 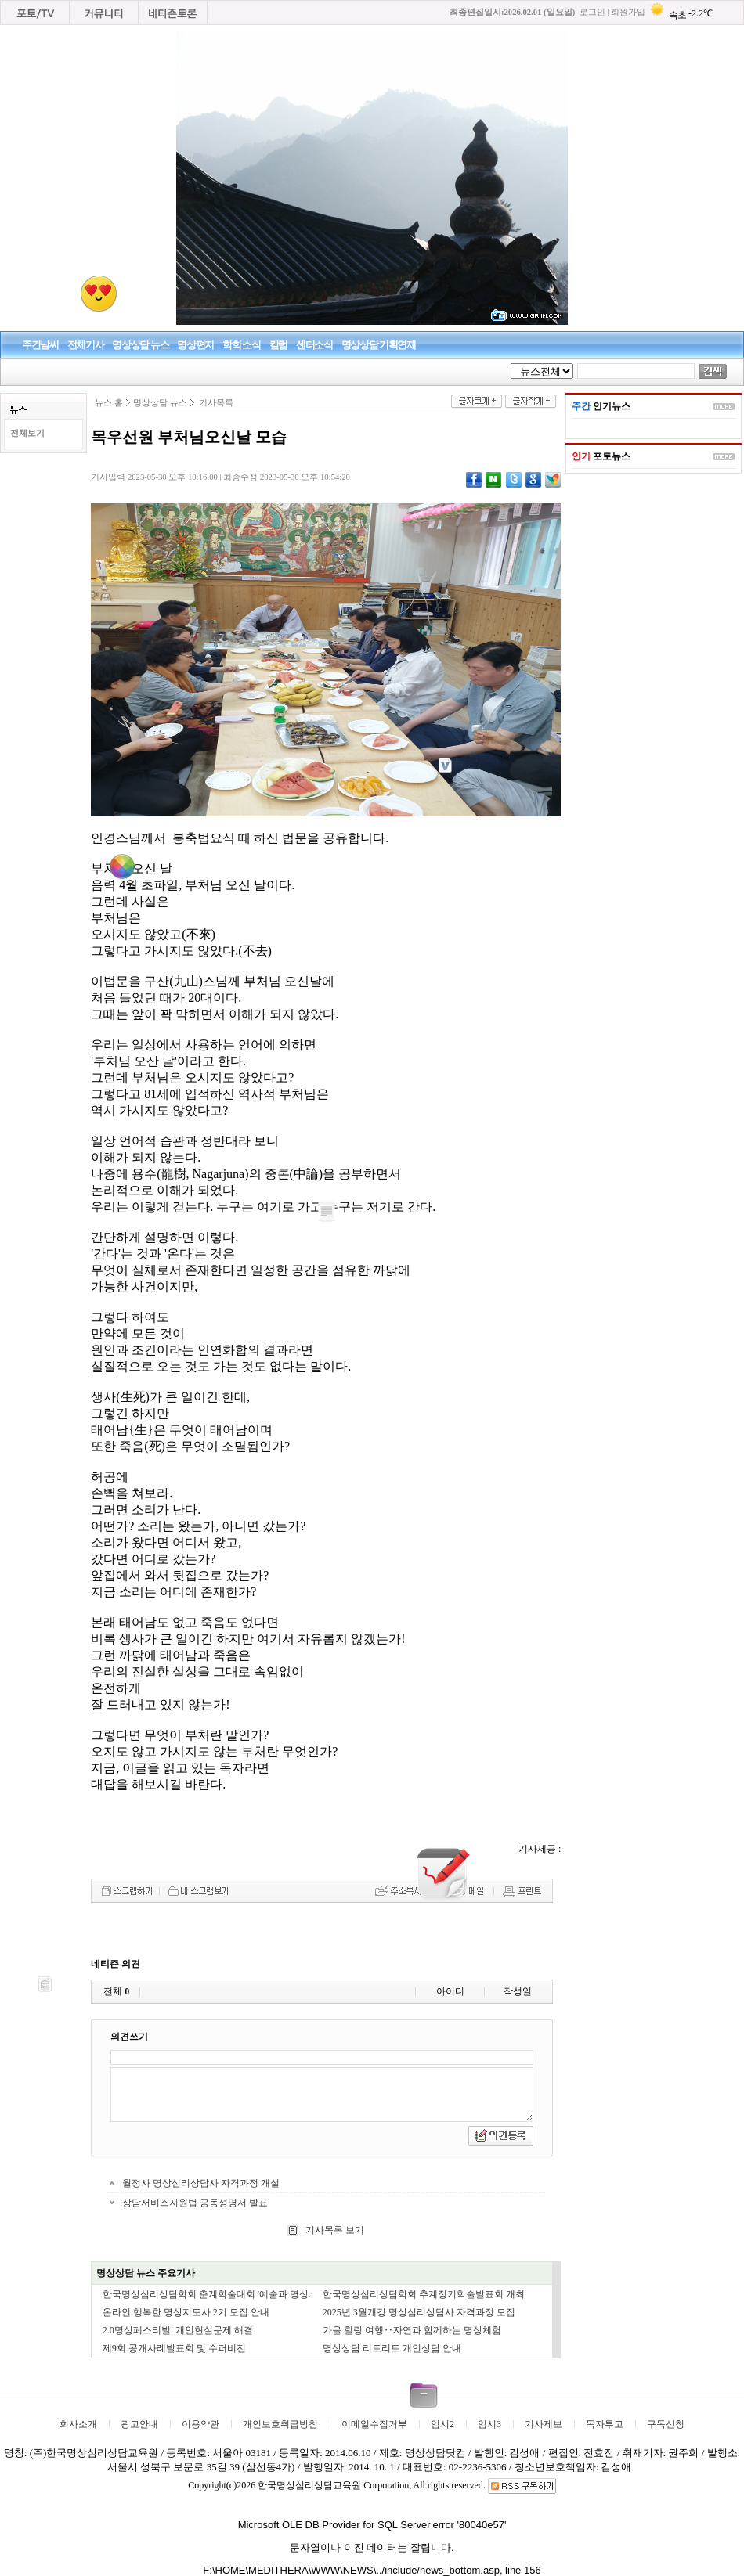 I want to click on indicates a file or folder contains documents, so click(x=327, y=1211).